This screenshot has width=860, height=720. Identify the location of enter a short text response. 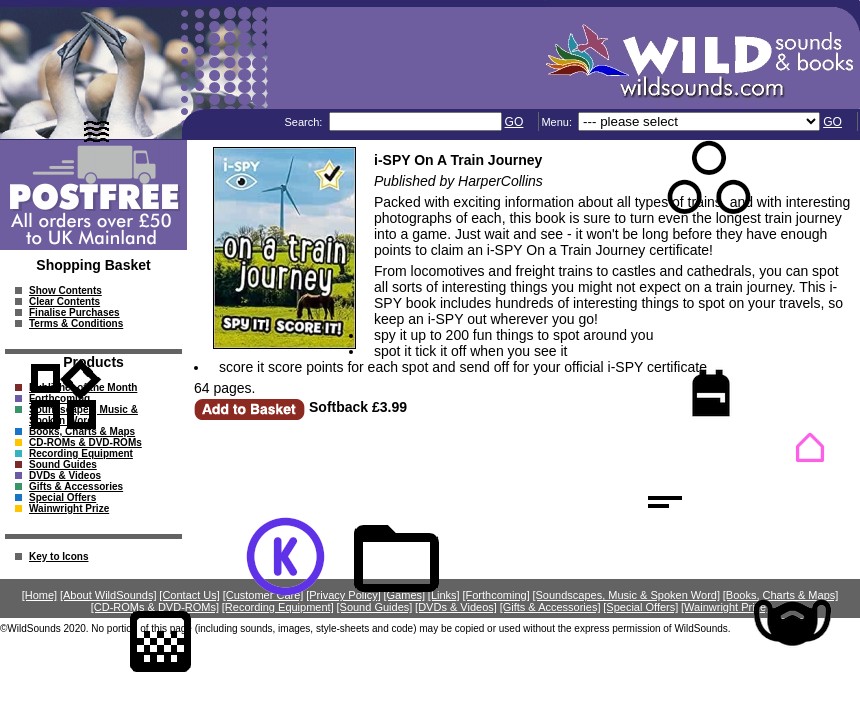
(665, 502).